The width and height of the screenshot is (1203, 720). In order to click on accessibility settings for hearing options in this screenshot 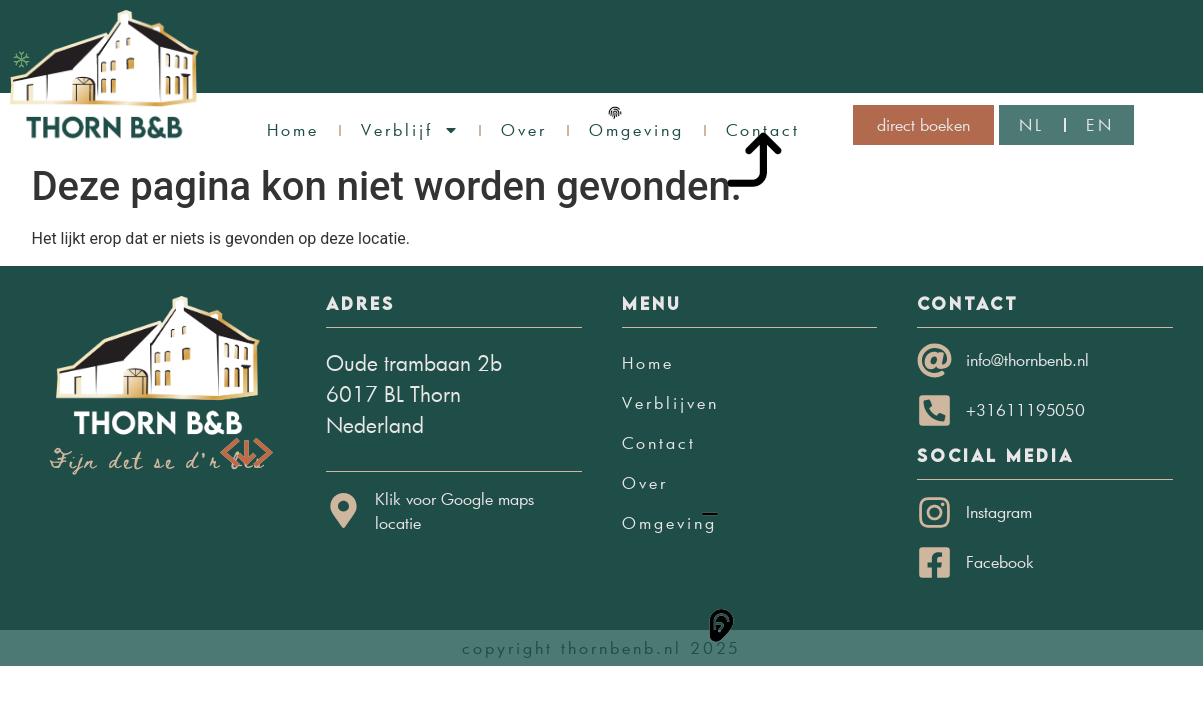, I will do `click(721, 625)`.